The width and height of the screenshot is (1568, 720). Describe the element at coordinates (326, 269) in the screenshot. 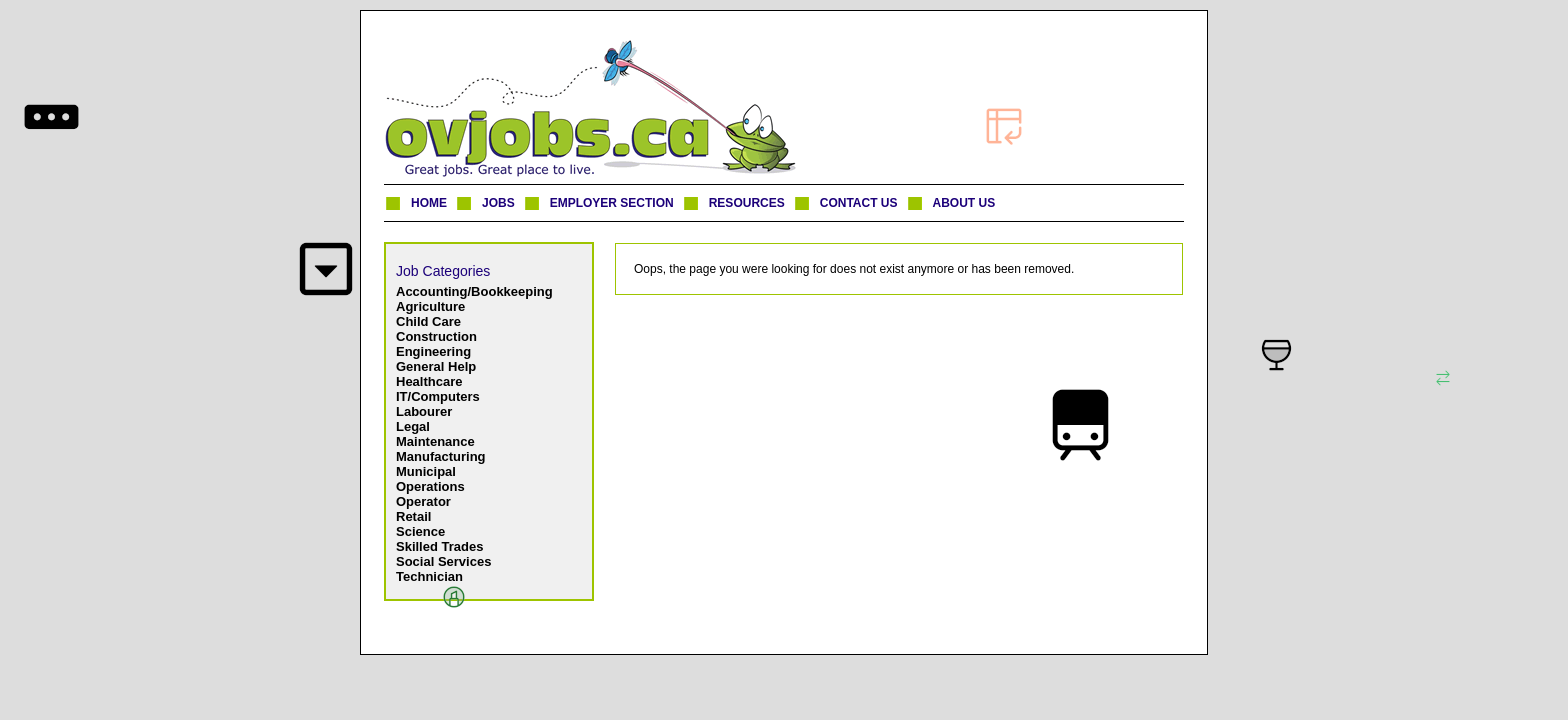

I see `open a dropdown menu` at that location.